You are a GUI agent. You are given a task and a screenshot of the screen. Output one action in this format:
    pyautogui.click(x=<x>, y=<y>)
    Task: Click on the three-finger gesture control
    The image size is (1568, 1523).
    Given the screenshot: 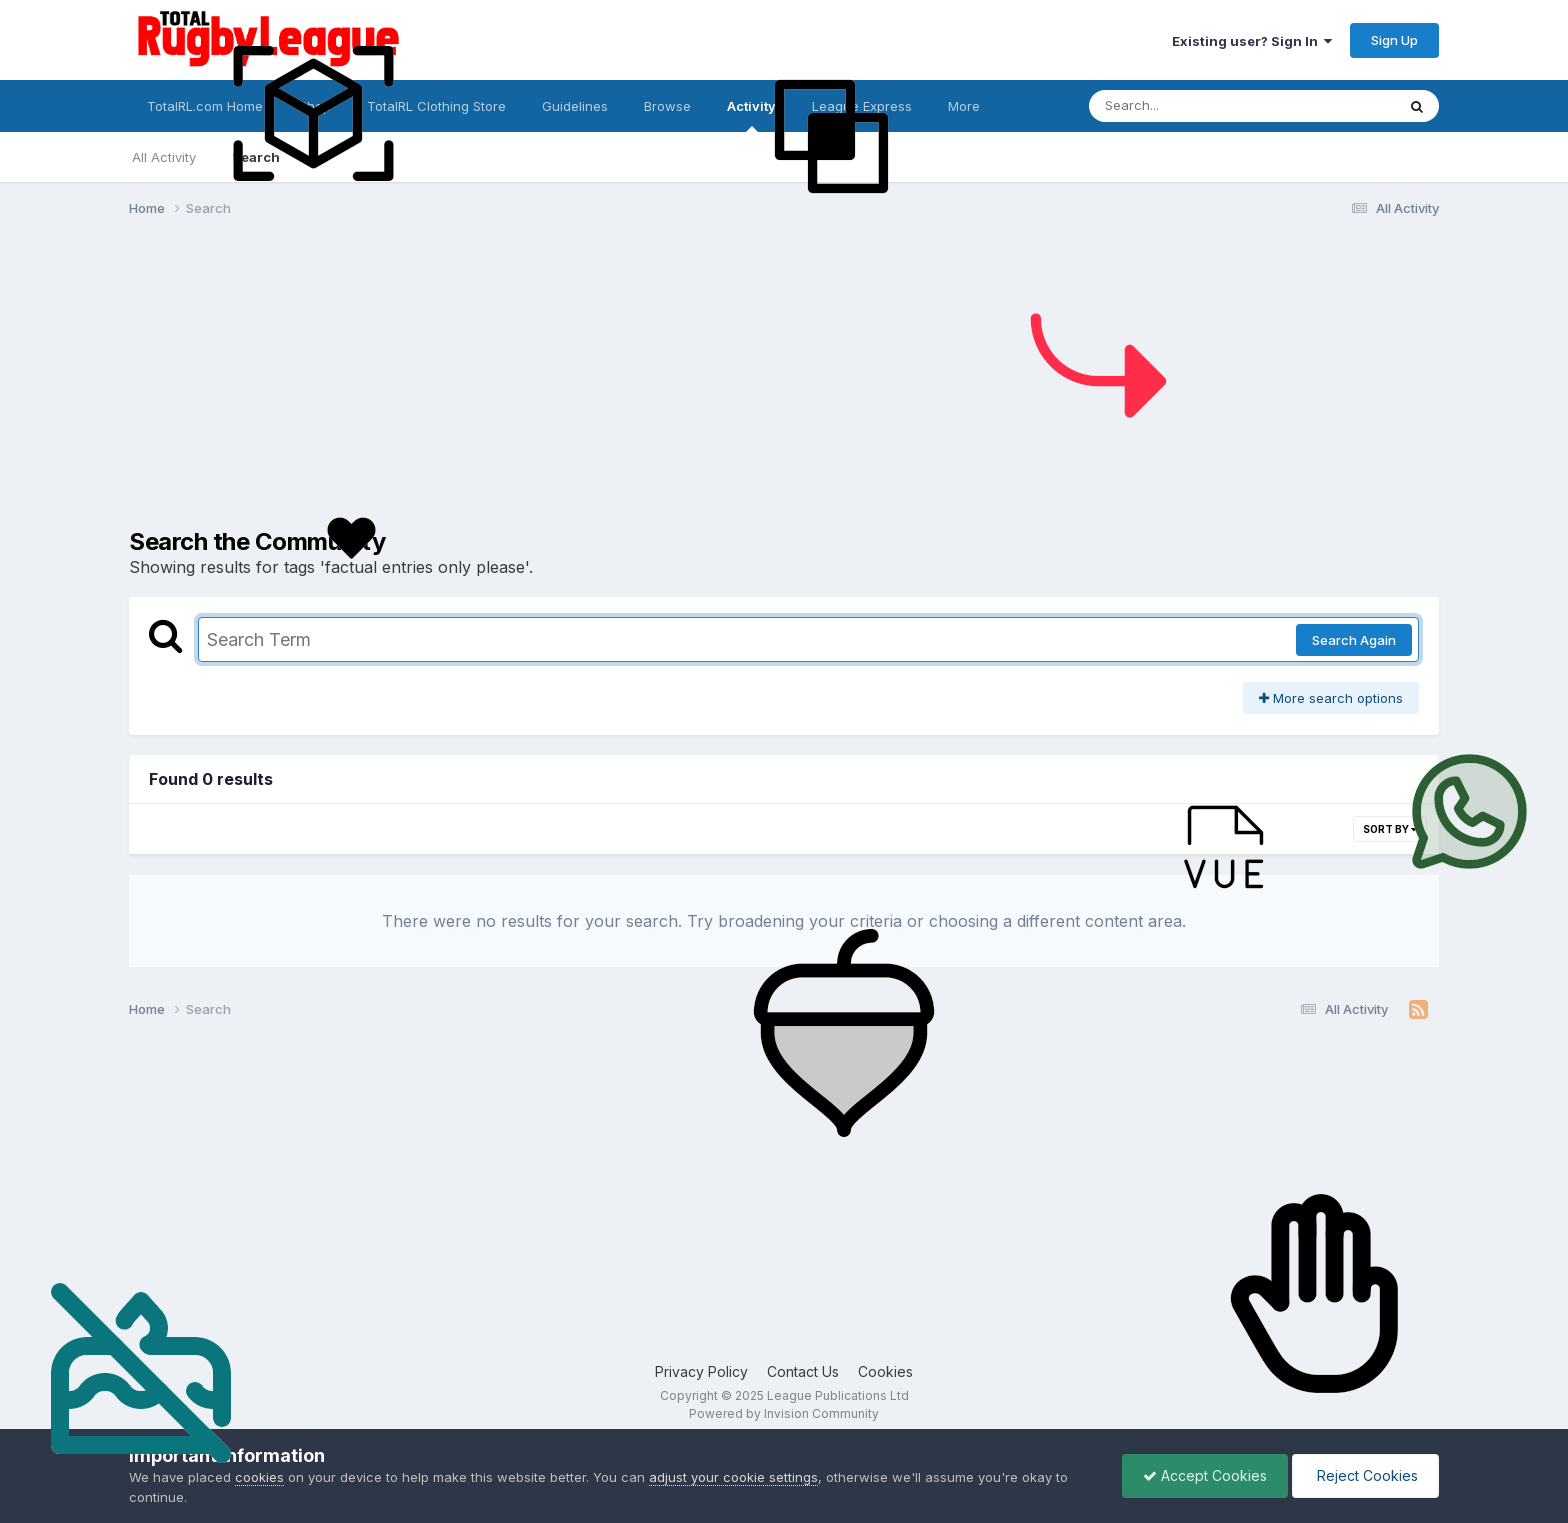 What is the action you would take?
    pyautogui.click(x=1316, y=1293)
    